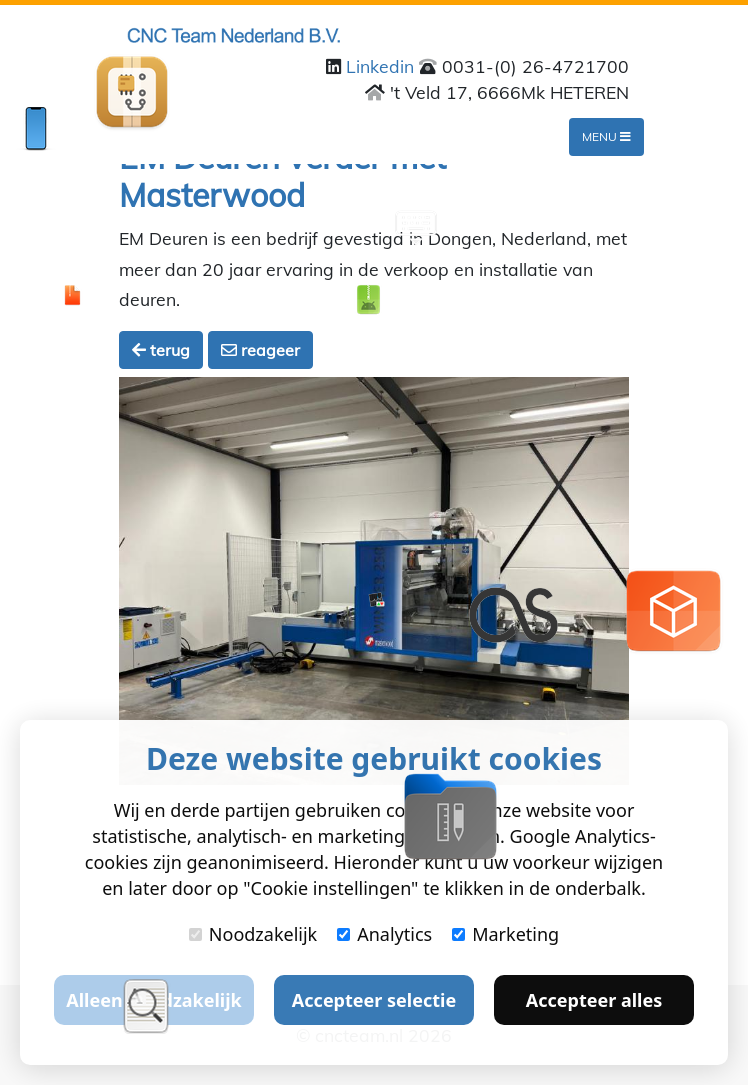 The width and height of the screenshot is (748, 1085). What do you see at coordinates (416, 228) in the screenshot?
I see `hide the virtual keyboard` at bounding box center [416, 228].